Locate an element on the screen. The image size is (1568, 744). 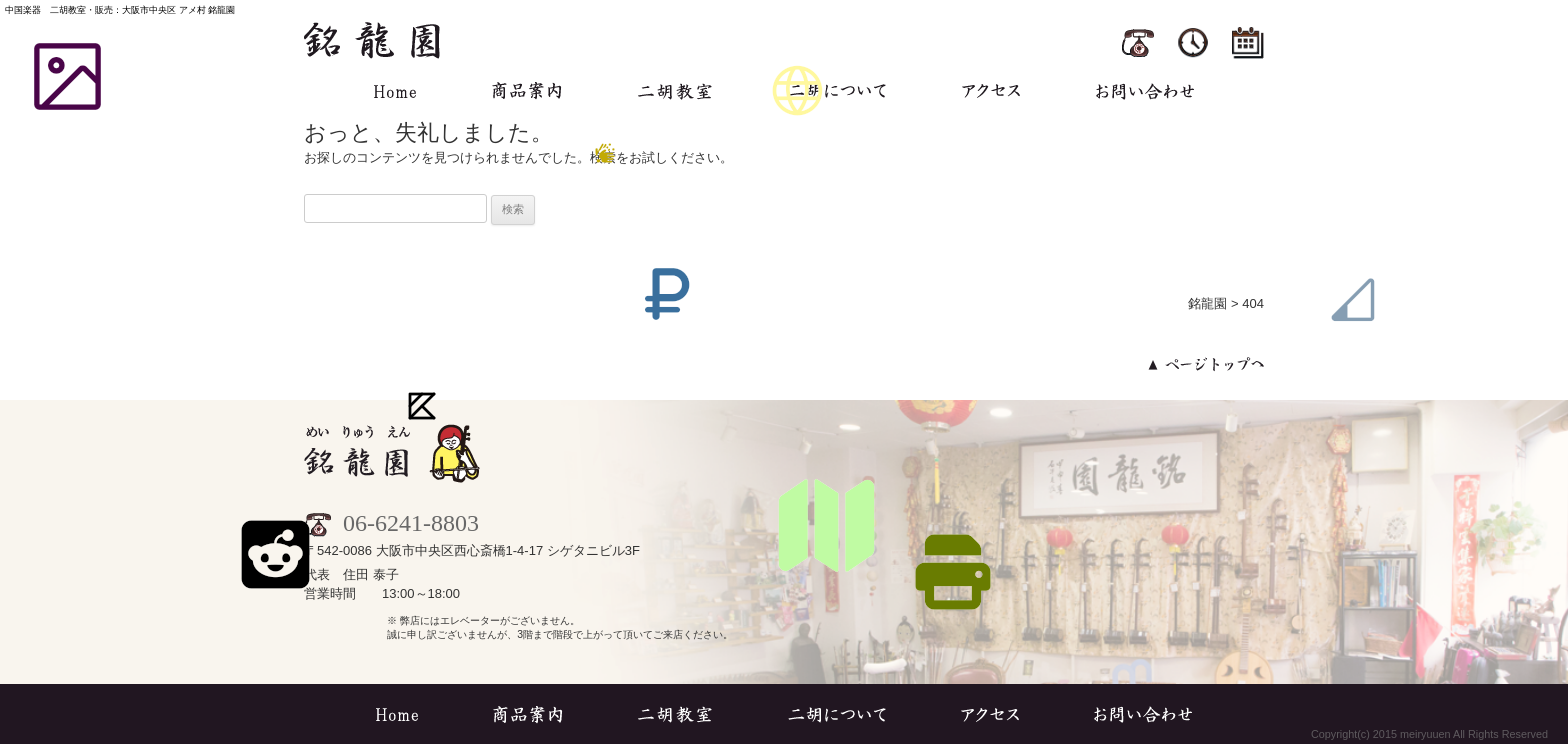
access global or web-related settings is located at coordinates (795, 92).